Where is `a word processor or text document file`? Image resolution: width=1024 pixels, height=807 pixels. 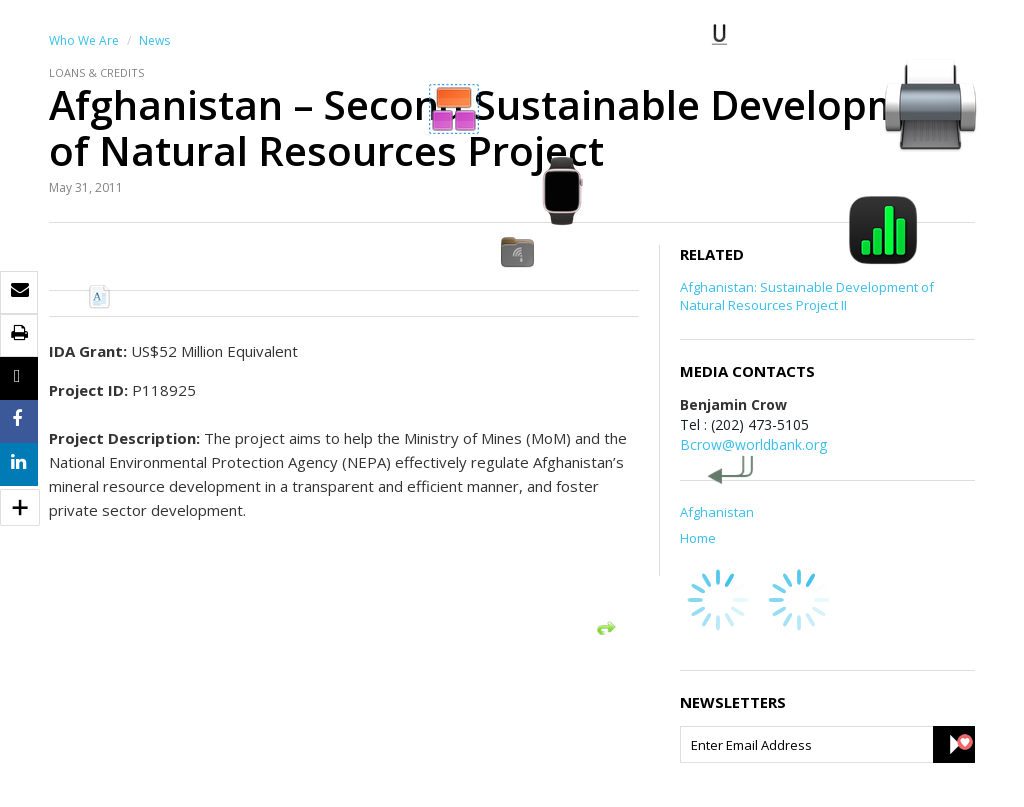 a word processor or text document file is located at coordinates (99, 296).